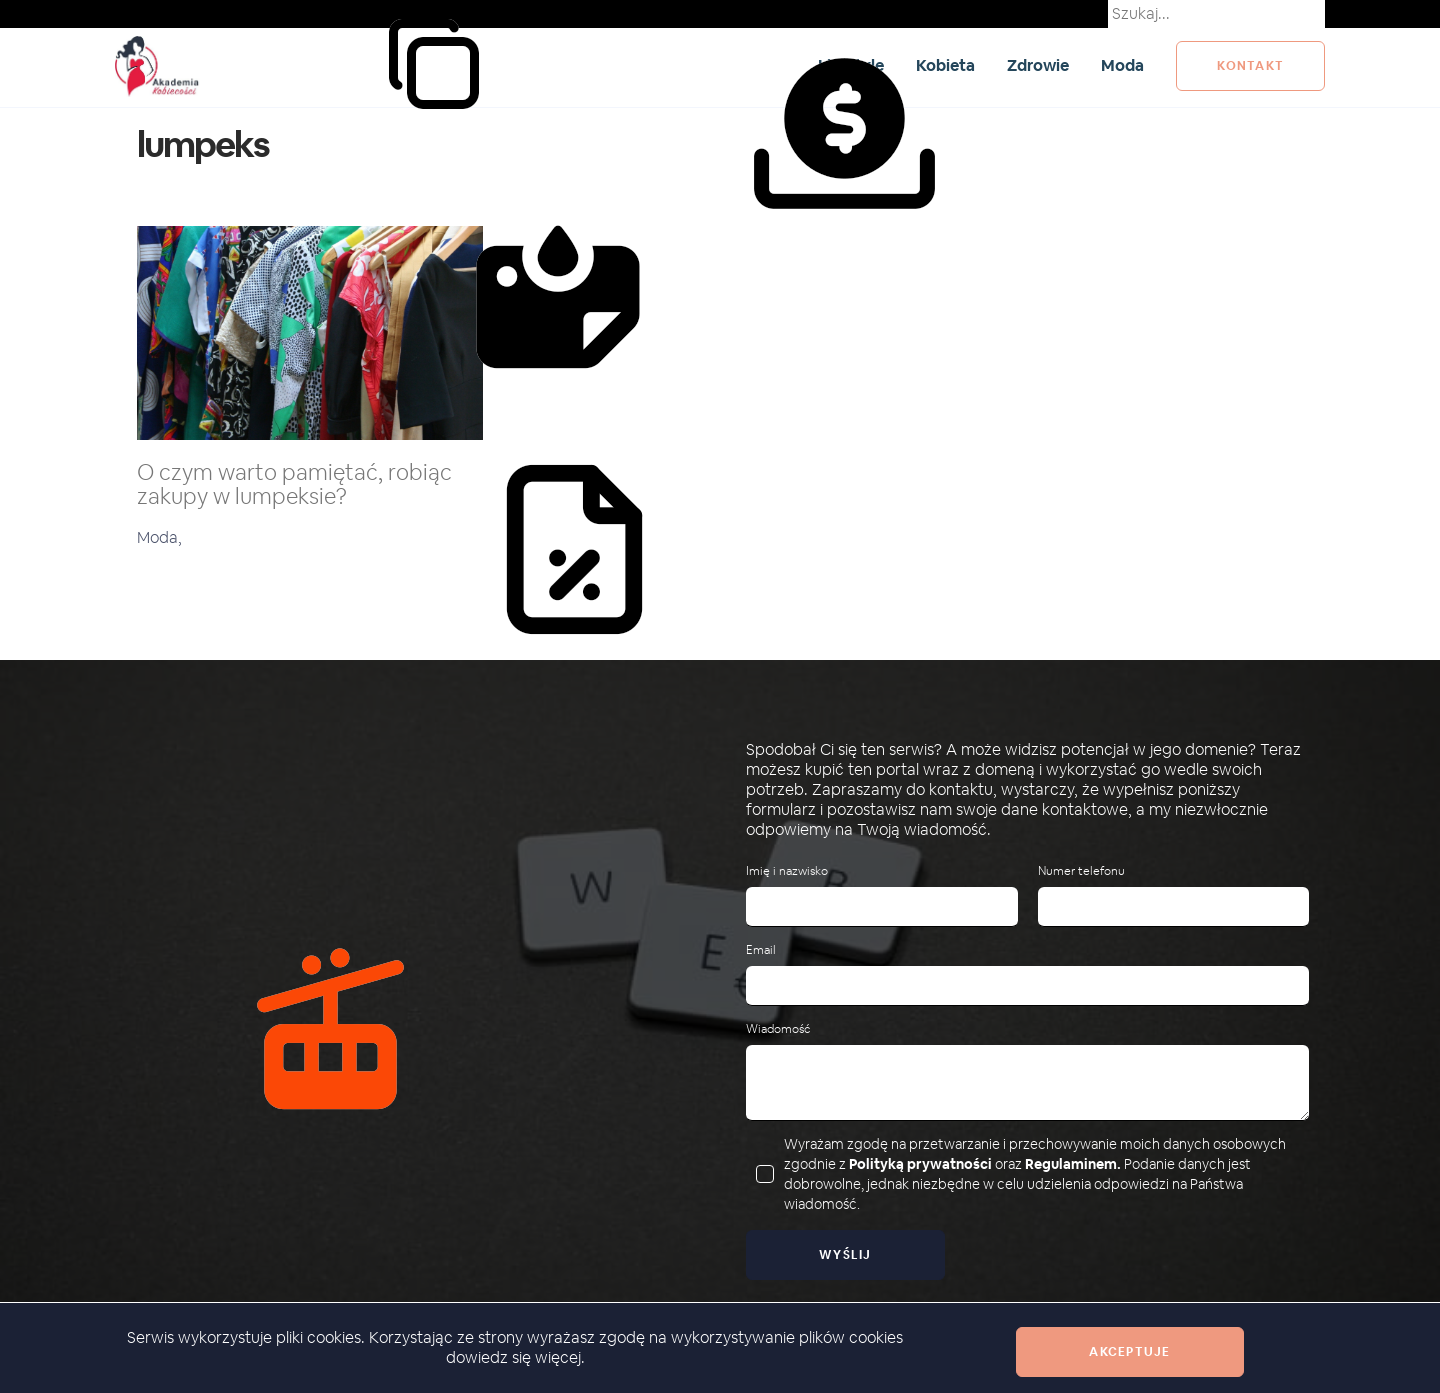 This screenshot has height=1393, width=1440. I want to click on indicates waterproof or water-resistant covering, so click(558, 307).